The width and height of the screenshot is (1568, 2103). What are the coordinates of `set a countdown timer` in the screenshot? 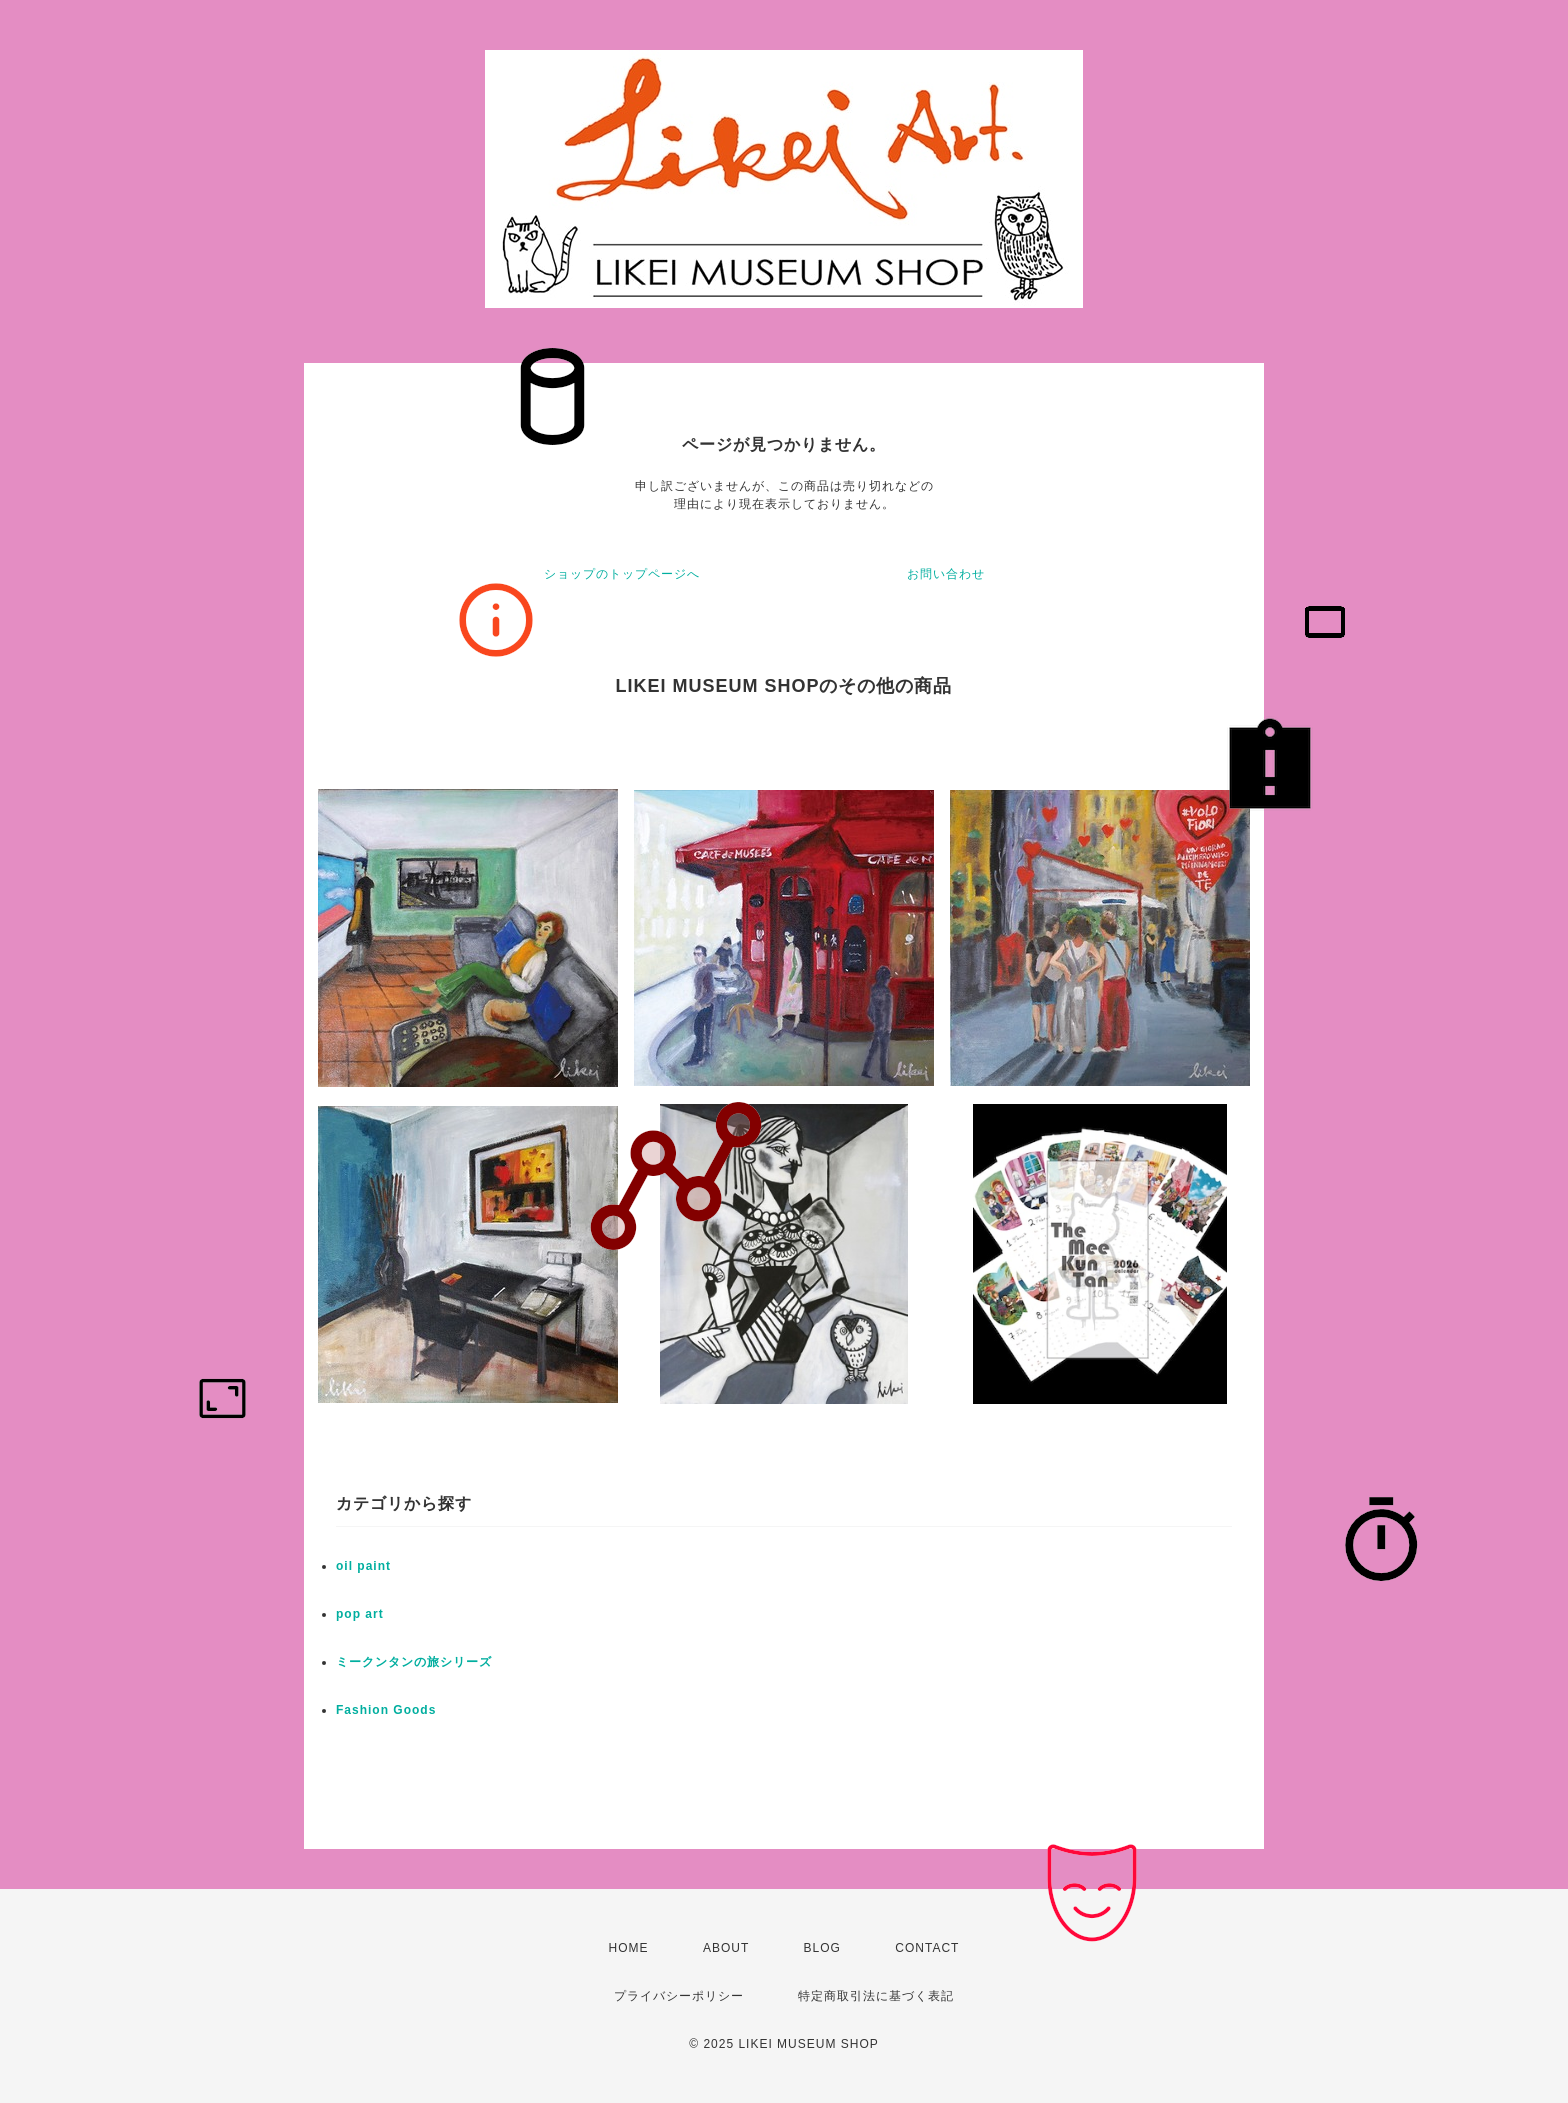 It's located at (1381, 1541).